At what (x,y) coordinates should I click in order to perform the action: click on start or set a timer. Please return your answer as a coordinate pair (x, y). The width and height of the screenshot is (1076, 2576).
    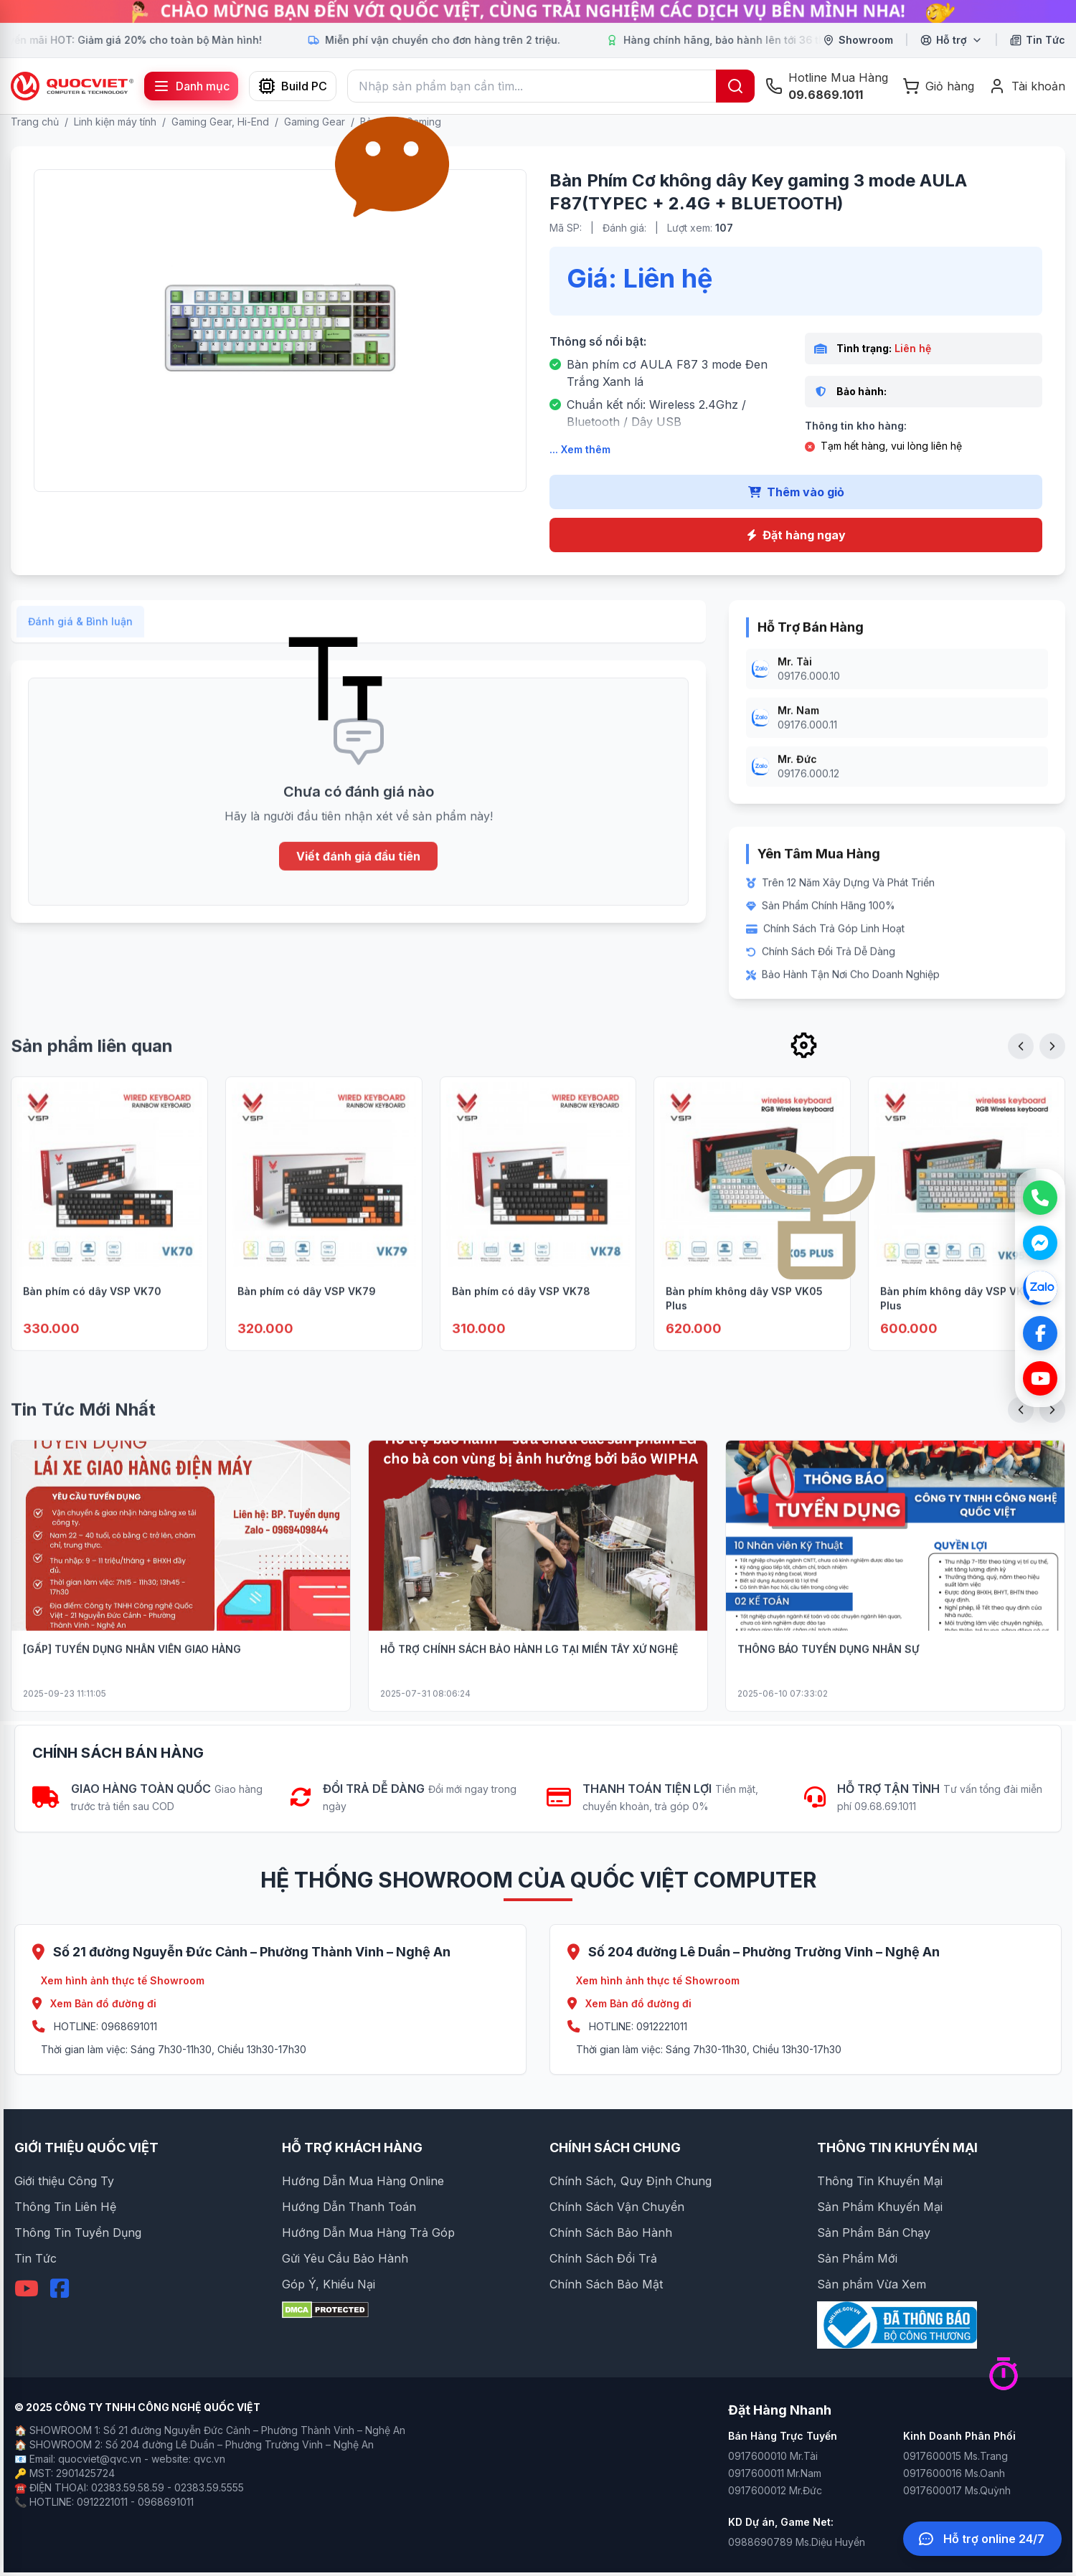
    Looking at the image, I should click on (1004, 2374).